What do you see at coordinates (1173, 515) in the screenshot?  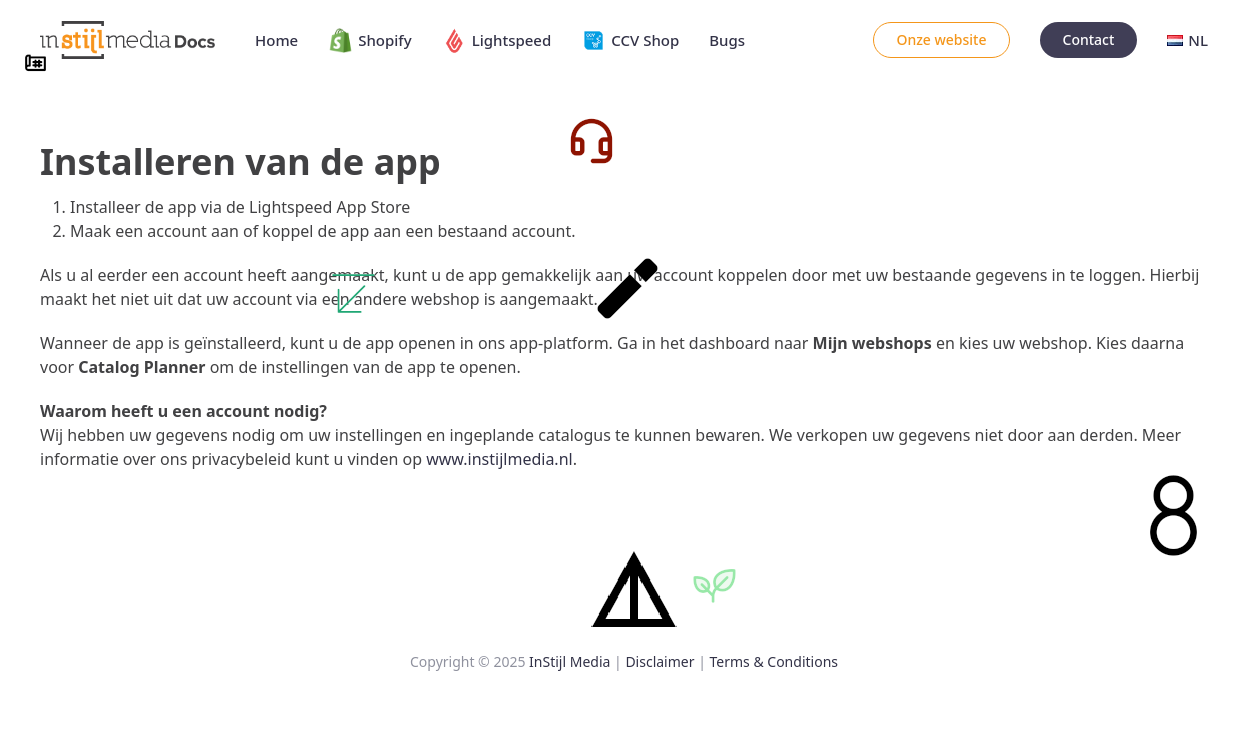 I see `indicates the number eight in a sequence or list` at bounding box center [1173, 515].